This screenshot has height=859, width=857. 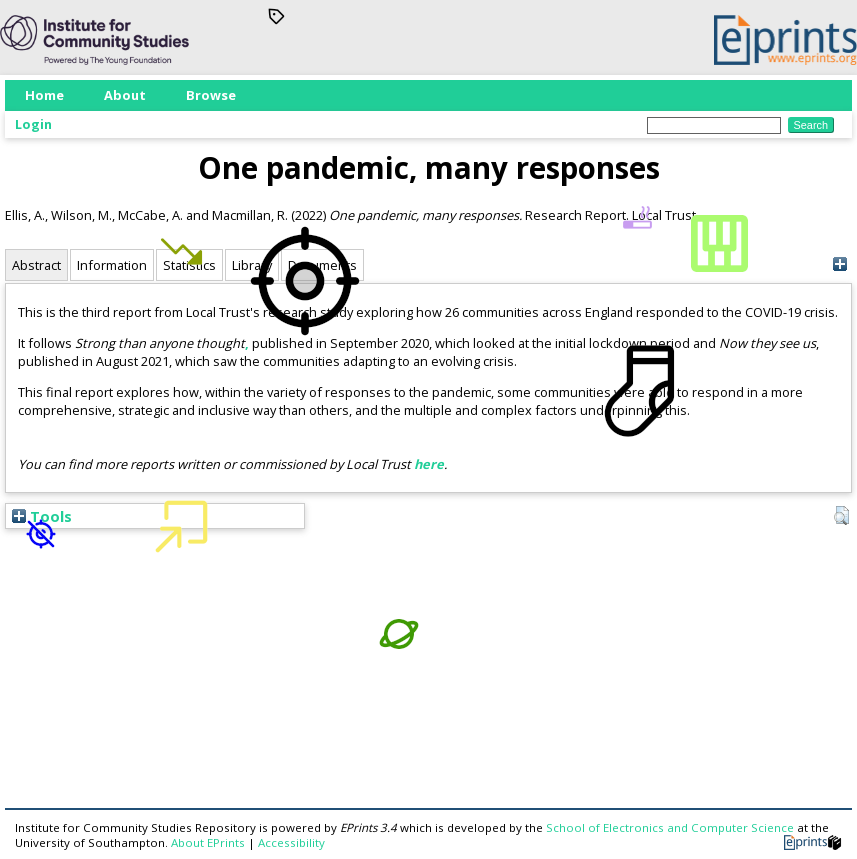 What do you see at coordinates (399, 634) in the screenshot?
I see `explore global or worldwide content` at bounding box center [399, 634].